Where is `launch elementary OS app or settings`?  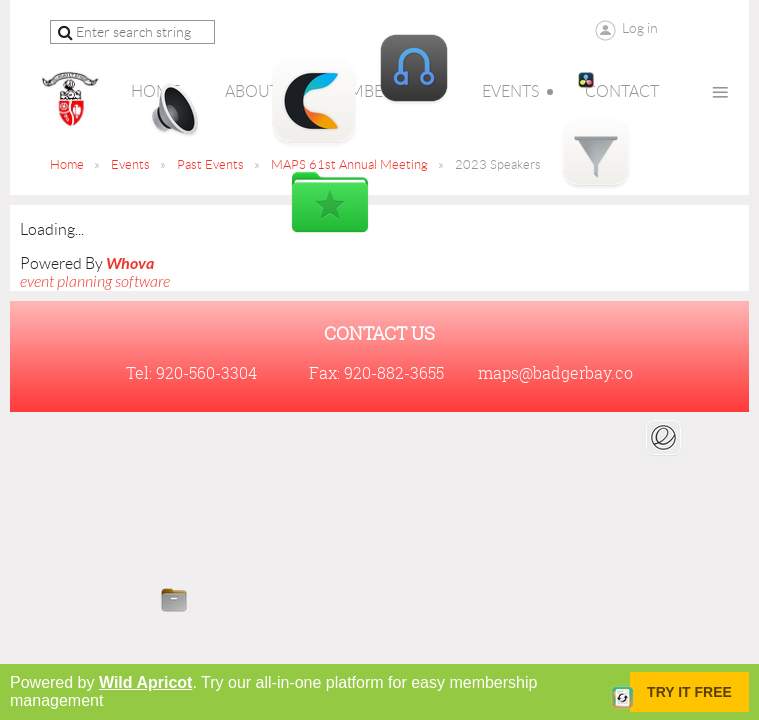 launch elementary OS app or settings is located at coordinates (663, 437).